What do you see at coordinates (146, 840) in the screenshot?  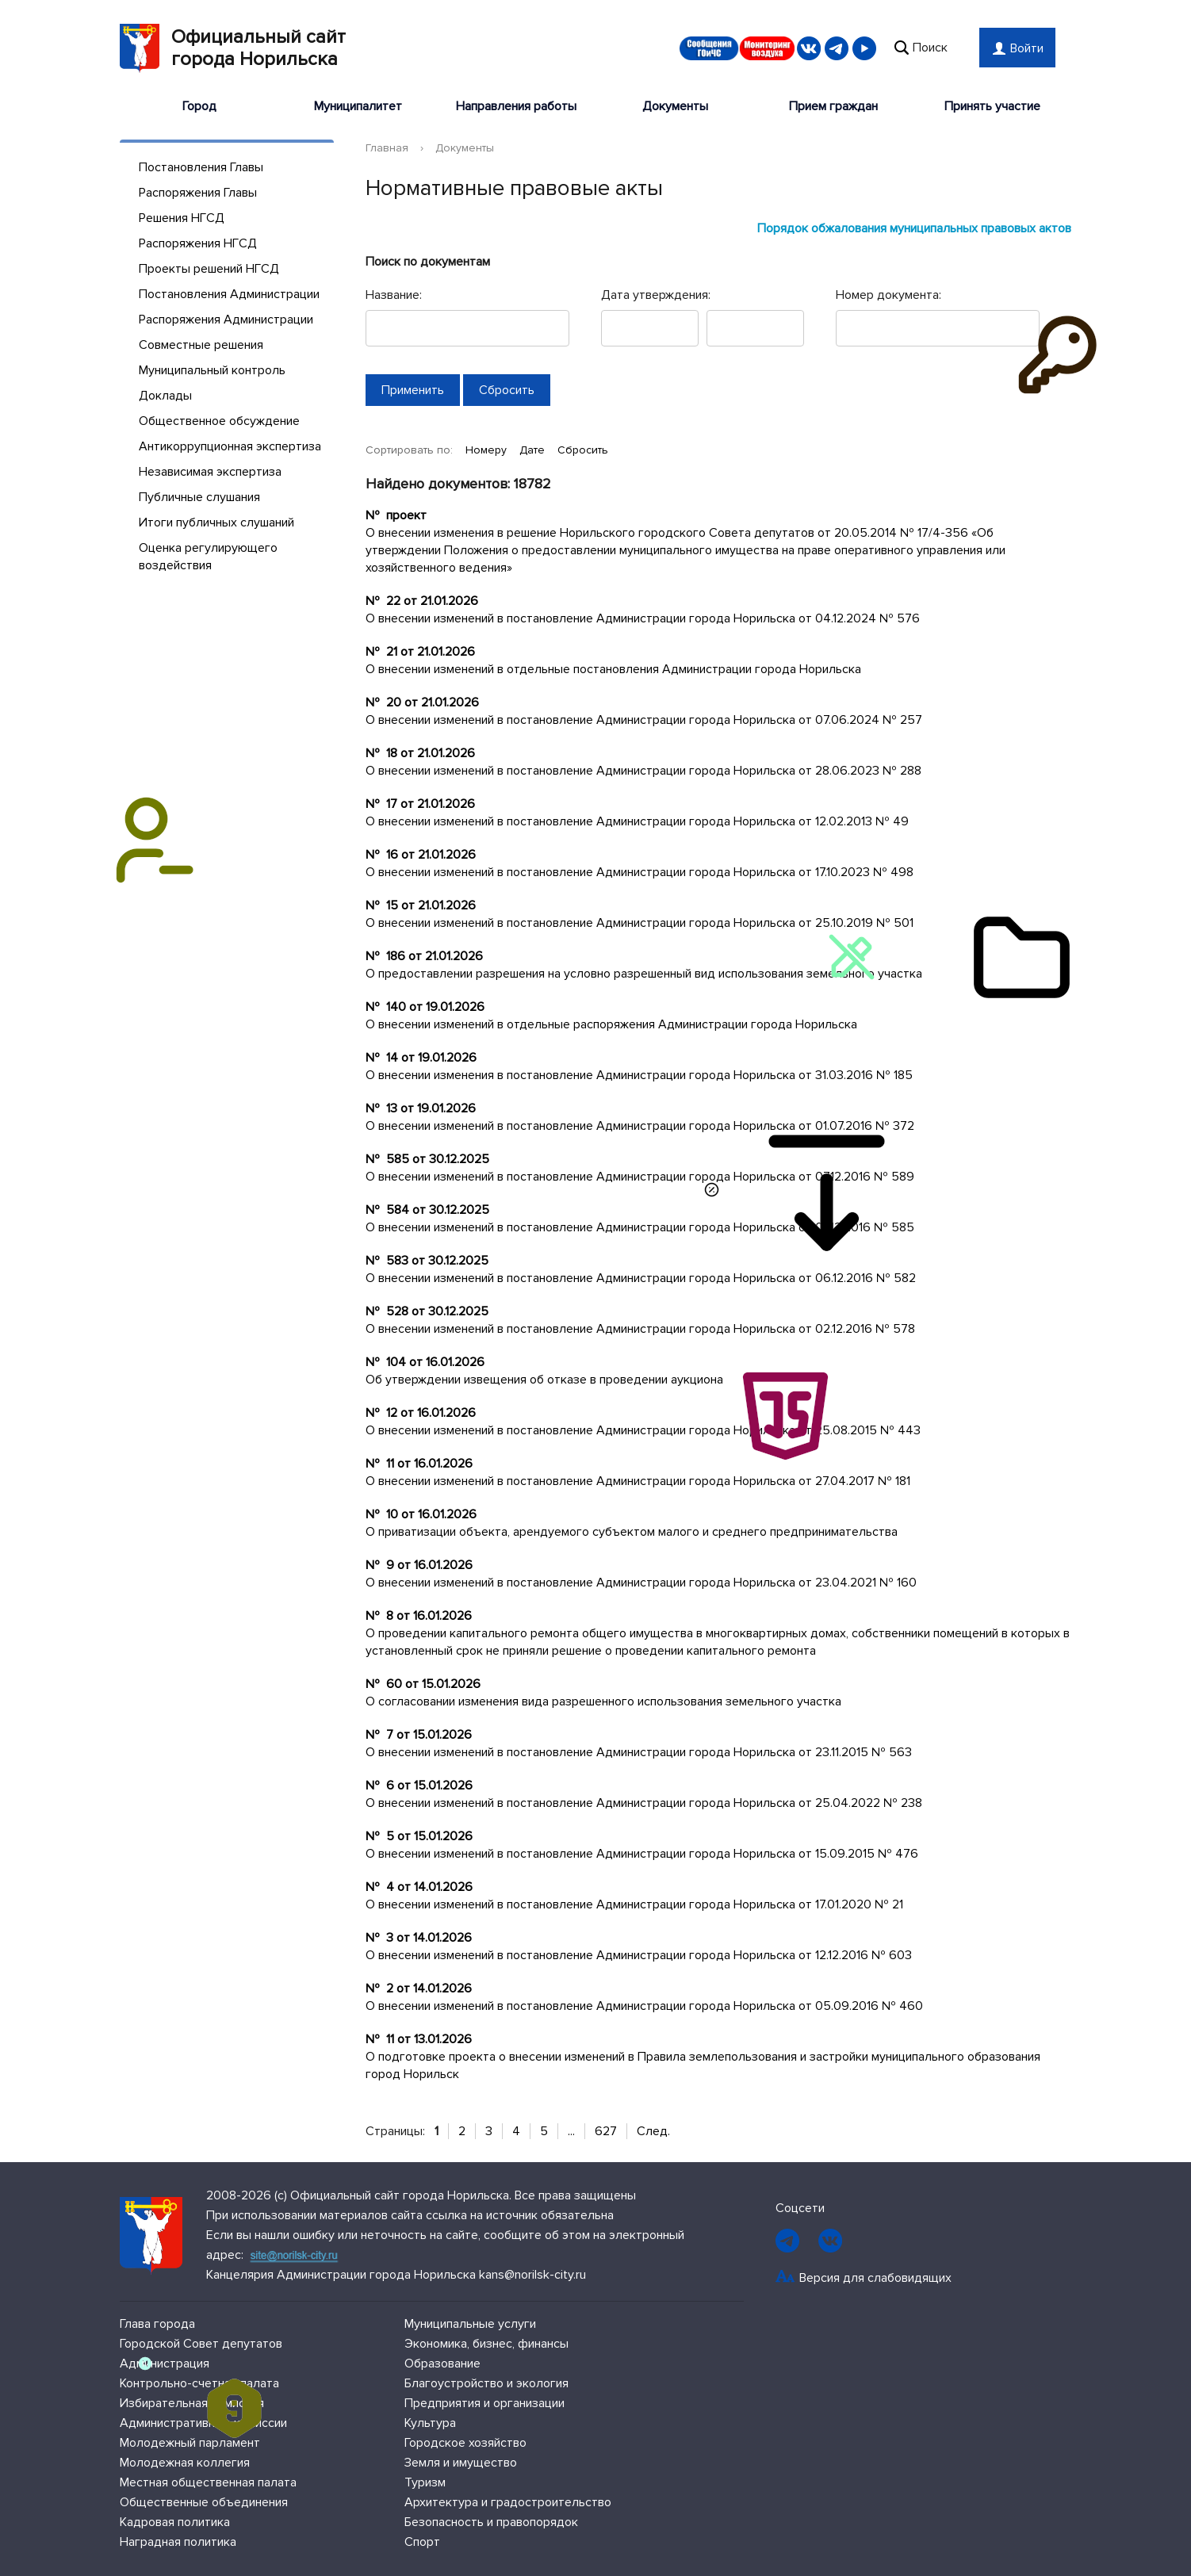 I see `remove a user or contact` at bounding box center [146, 840].